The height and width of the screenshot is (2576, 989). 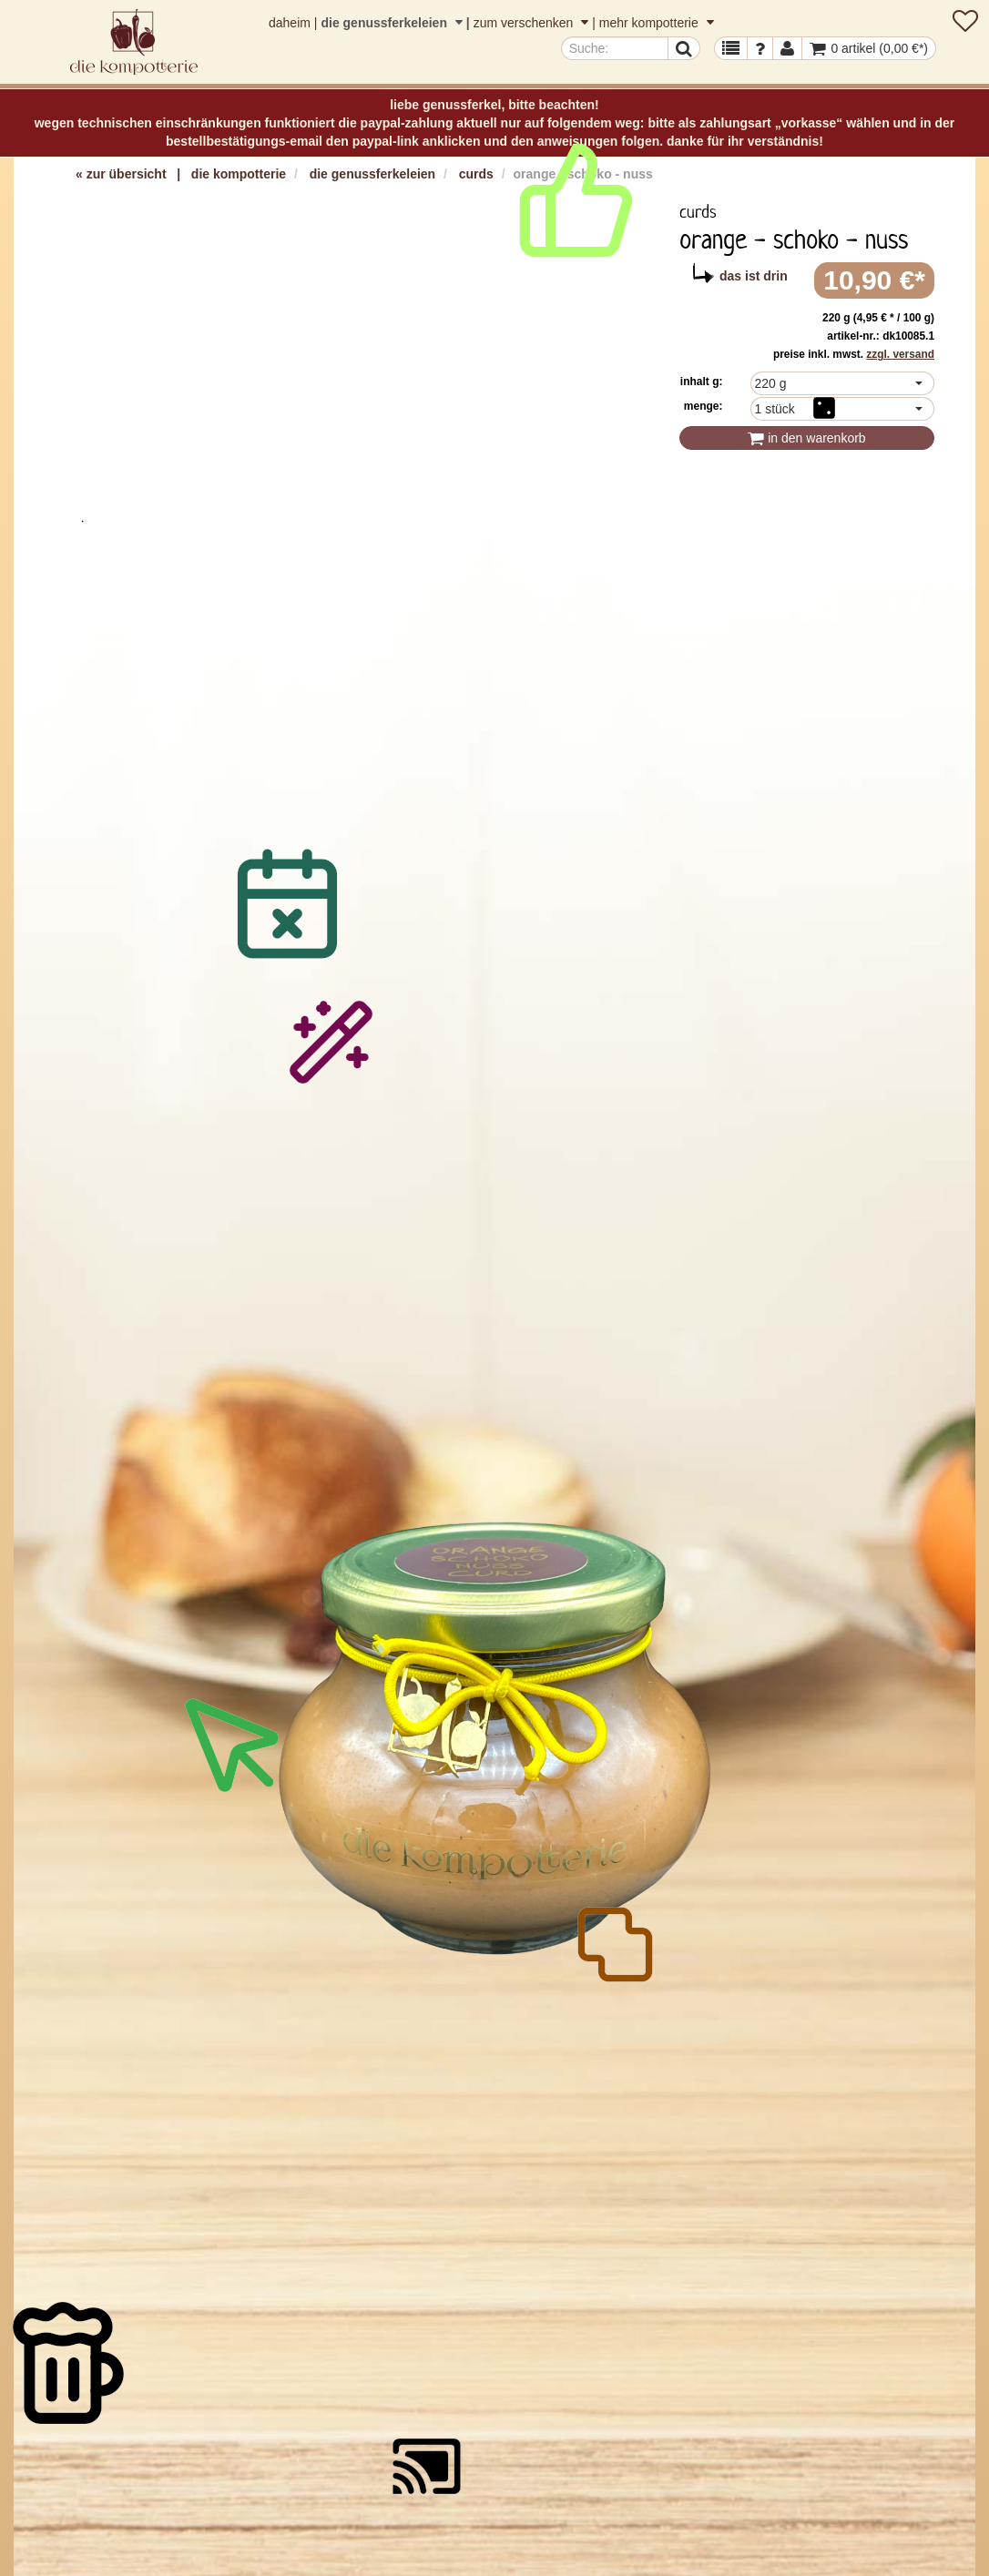 I want to click on indicates a random or chance-based action, so click(x=824, y=408).